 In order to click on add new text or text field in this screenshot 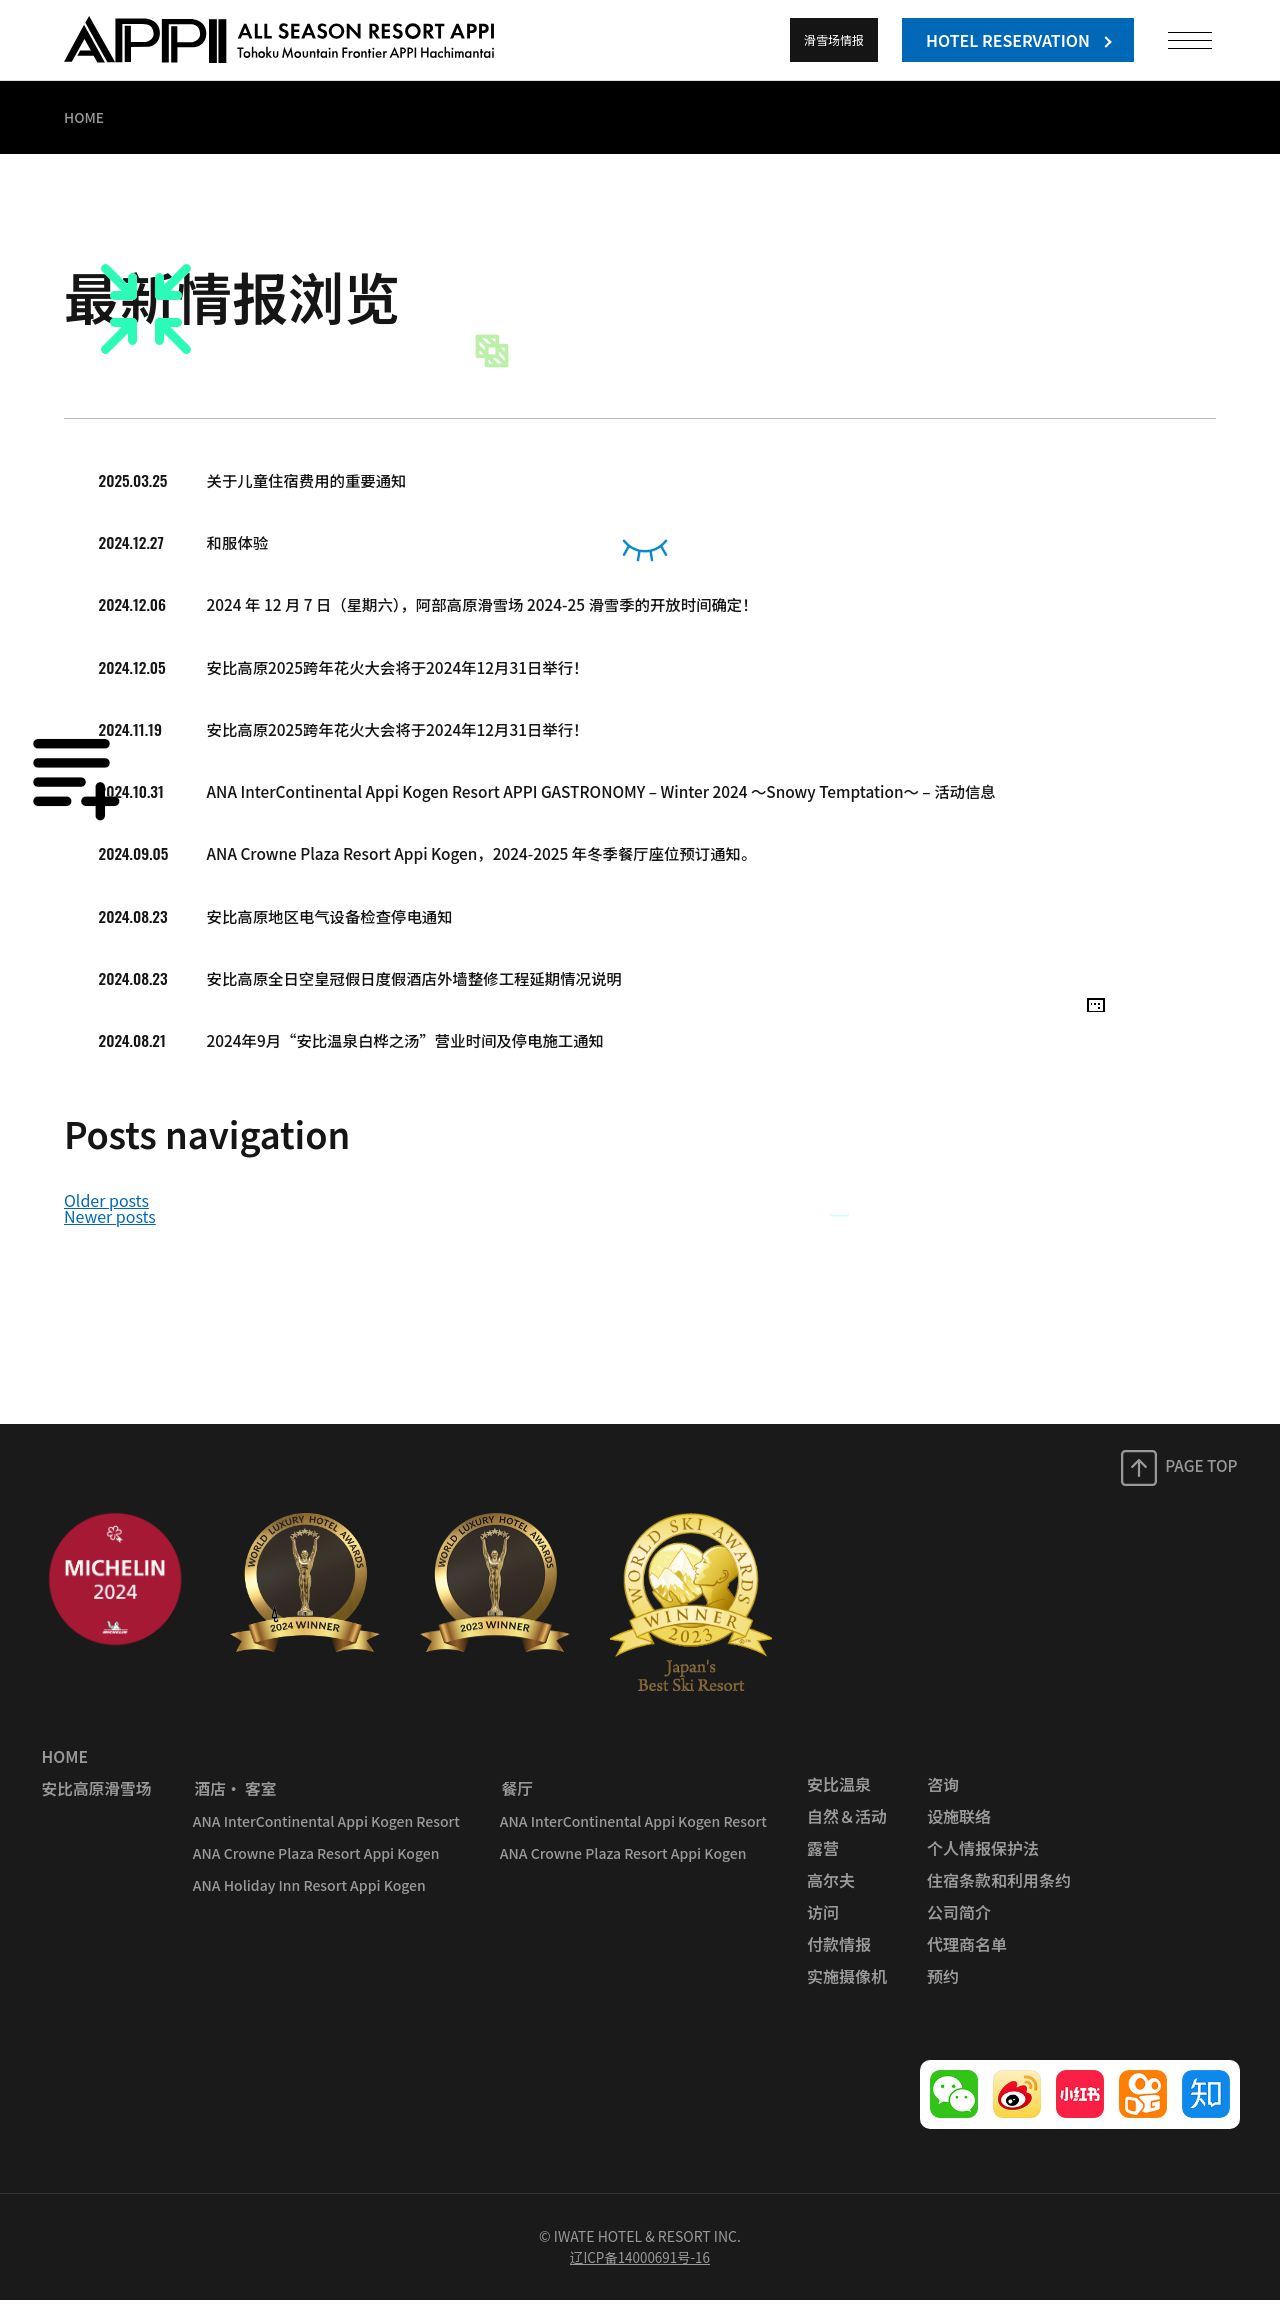, I will do `click(71, 772)`.